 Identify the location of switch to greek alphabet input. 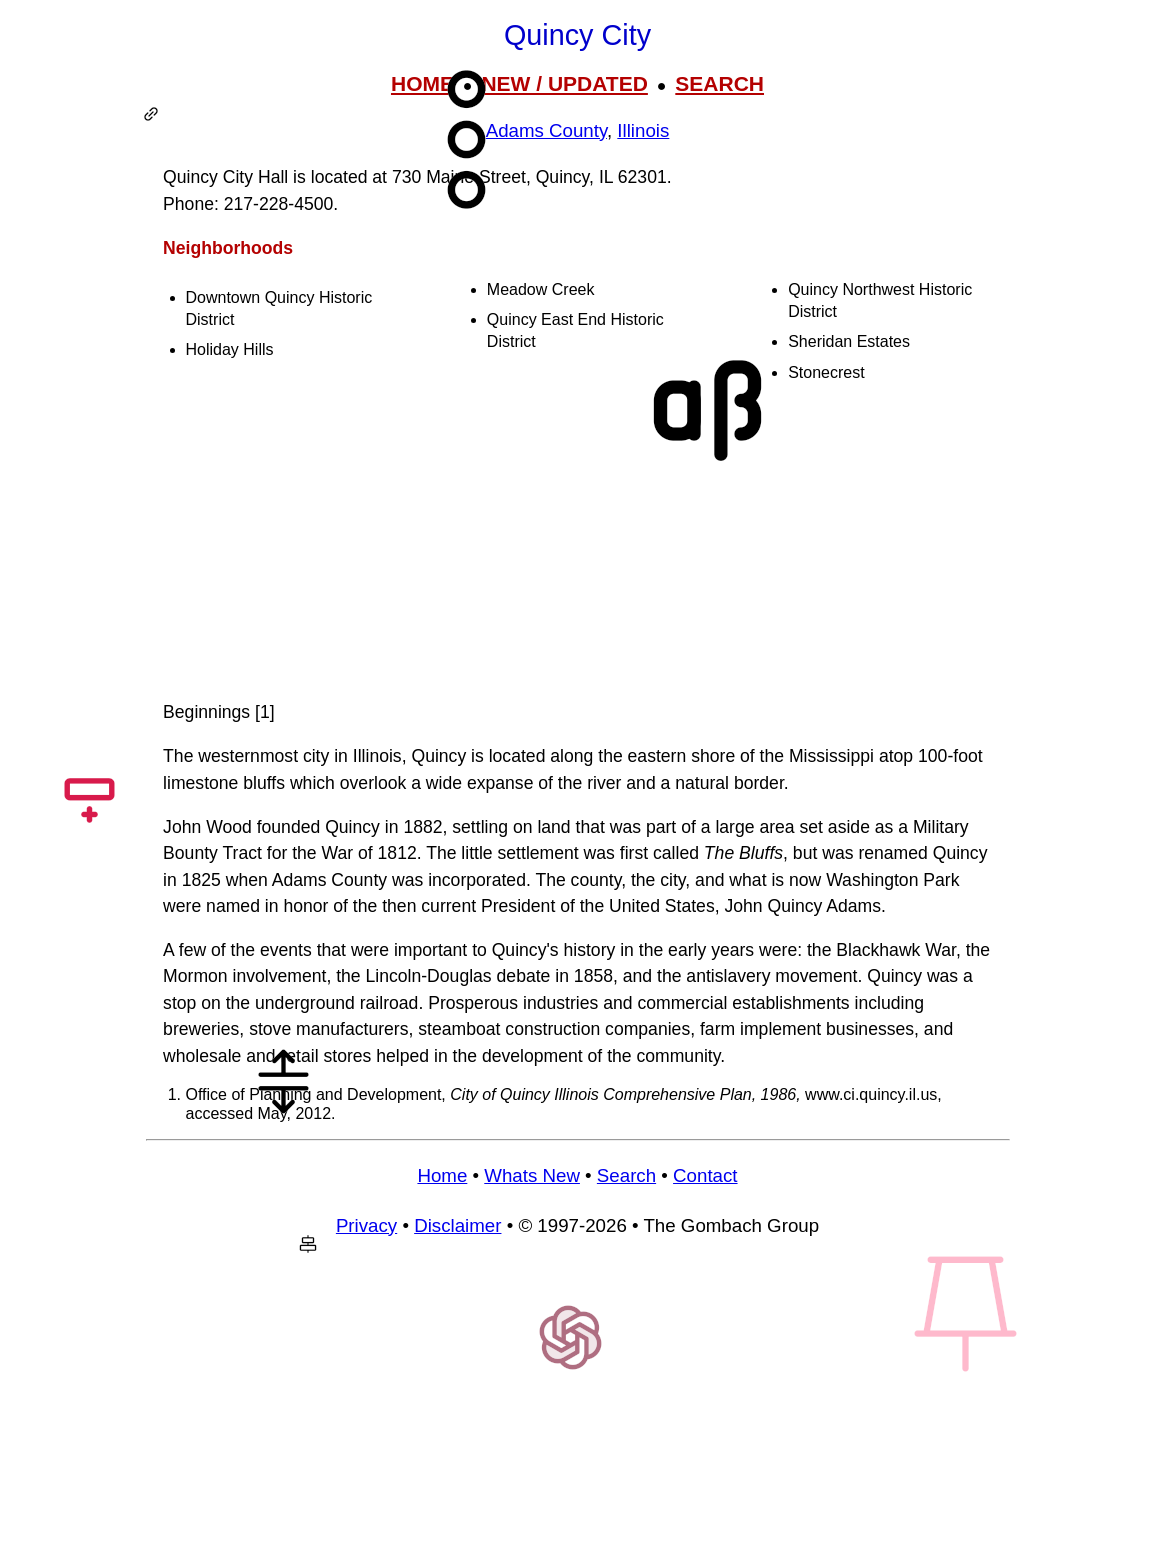
(707, 400).